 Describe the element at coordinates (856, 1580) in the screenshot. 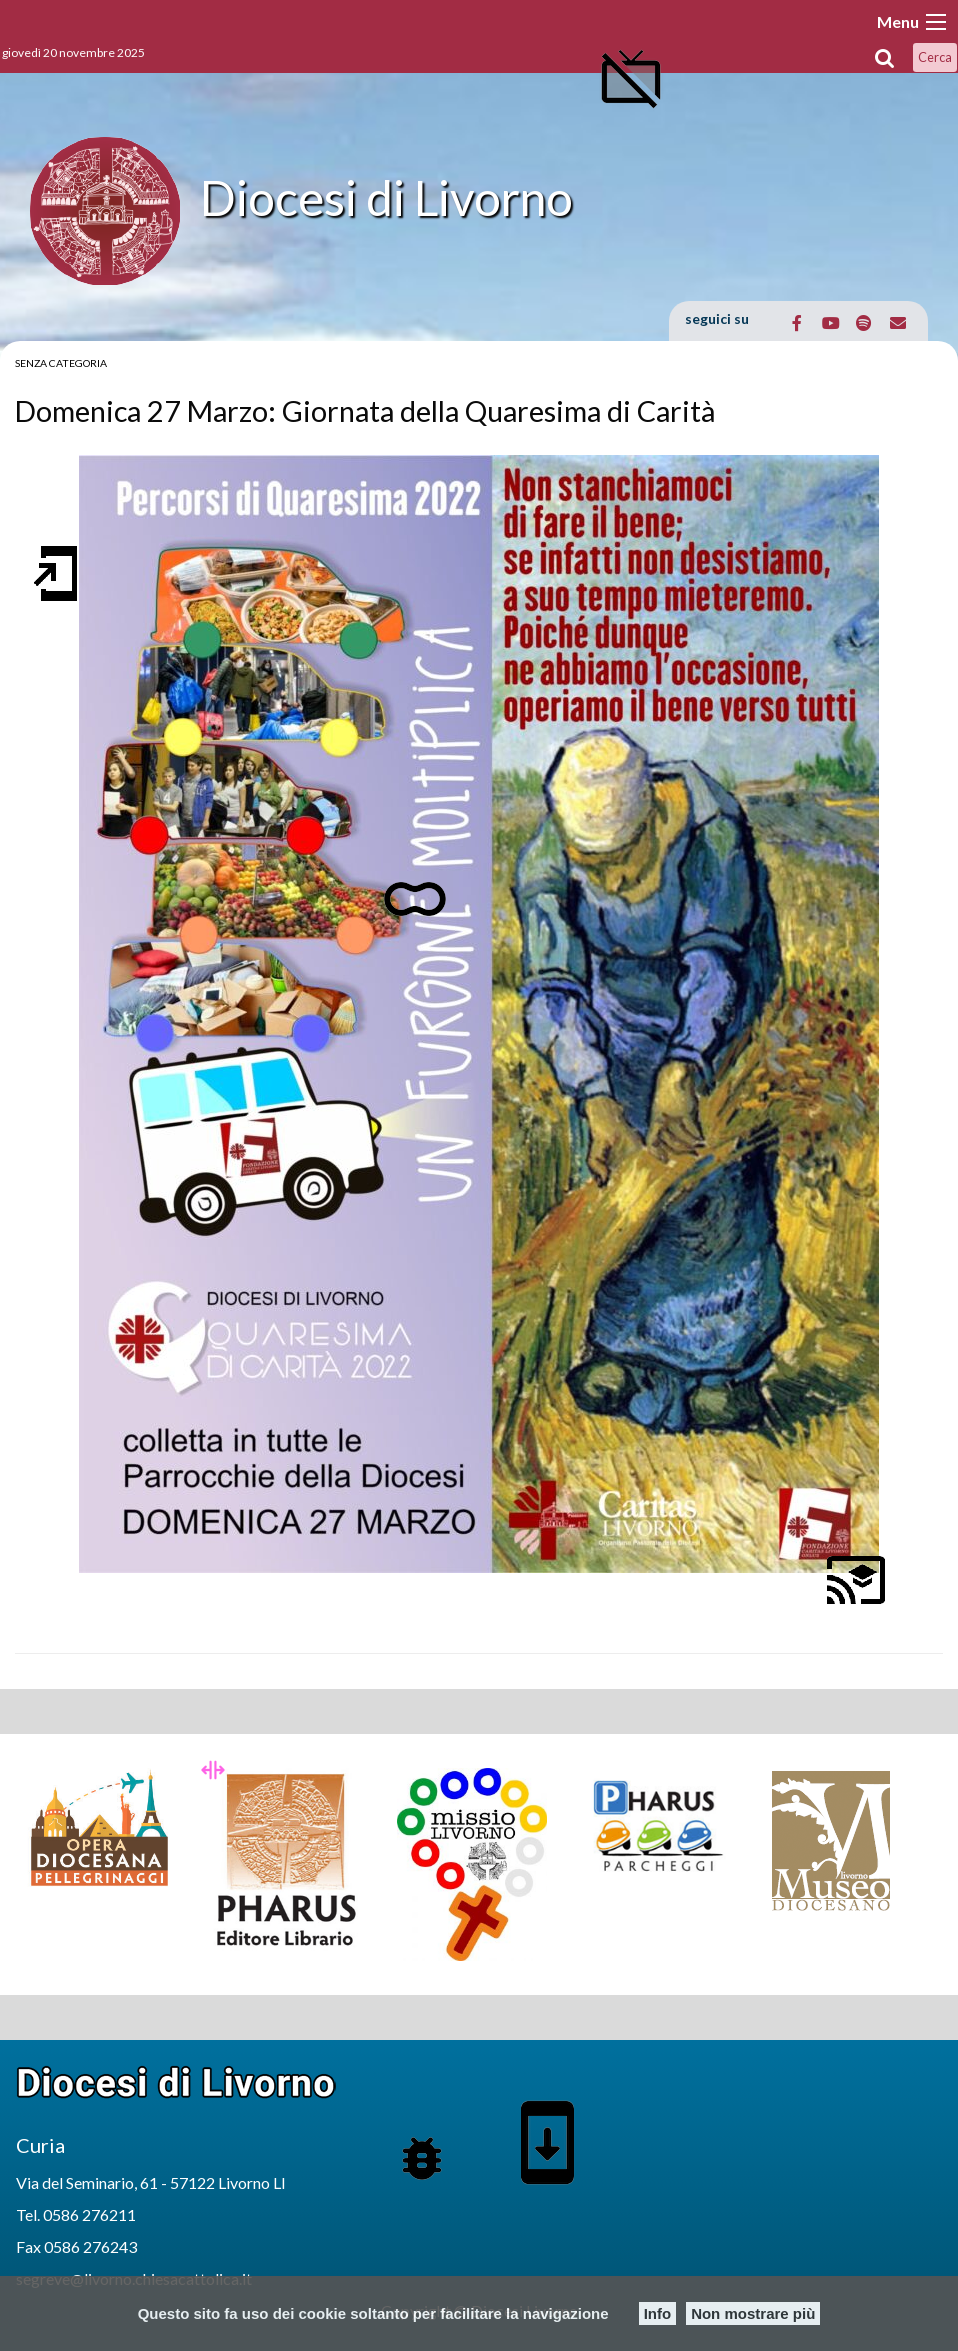

I see `cast or share screen to classroom display` at that location.